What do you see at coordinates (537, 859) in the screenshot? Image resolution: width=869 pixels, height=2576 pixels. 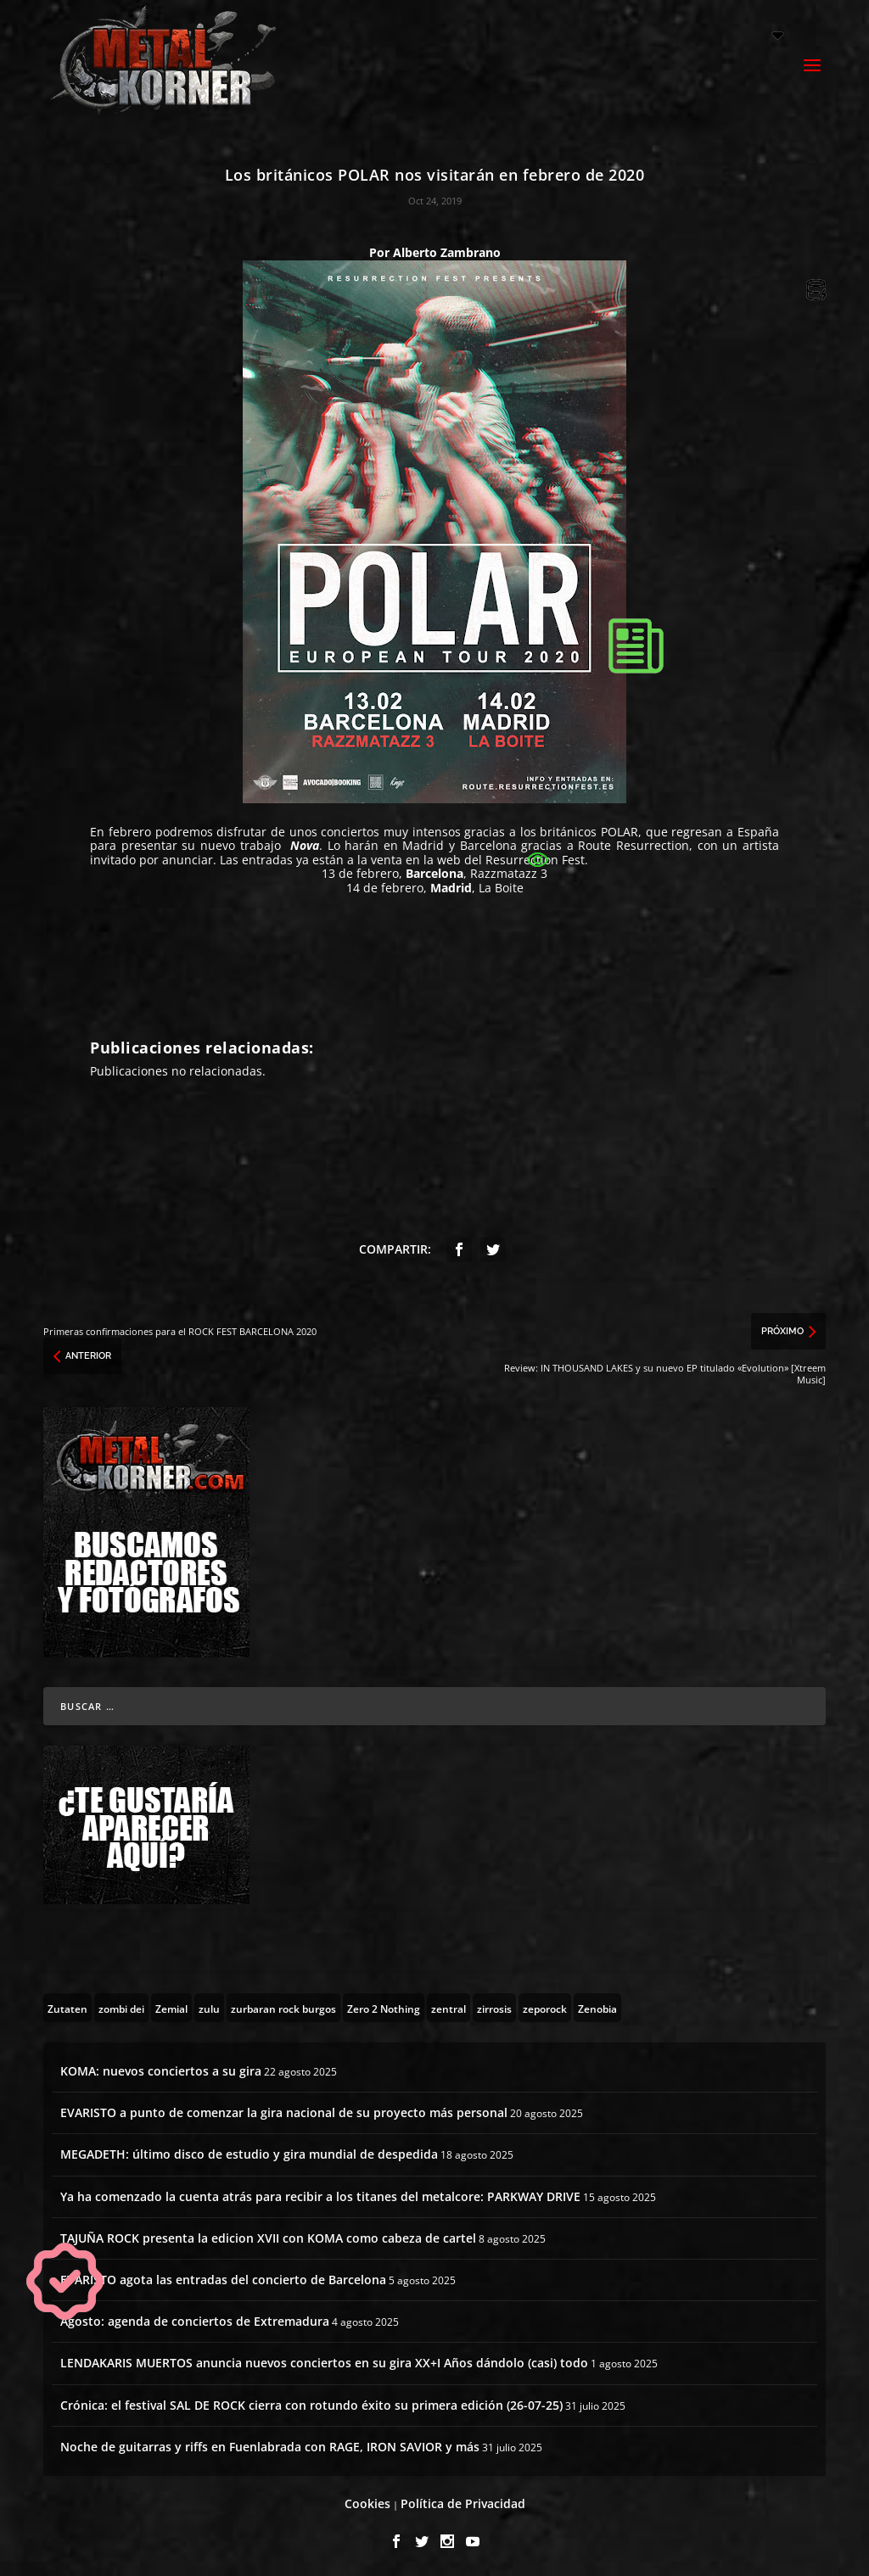 I see `view or preview content` at bounding box center [537, 859].